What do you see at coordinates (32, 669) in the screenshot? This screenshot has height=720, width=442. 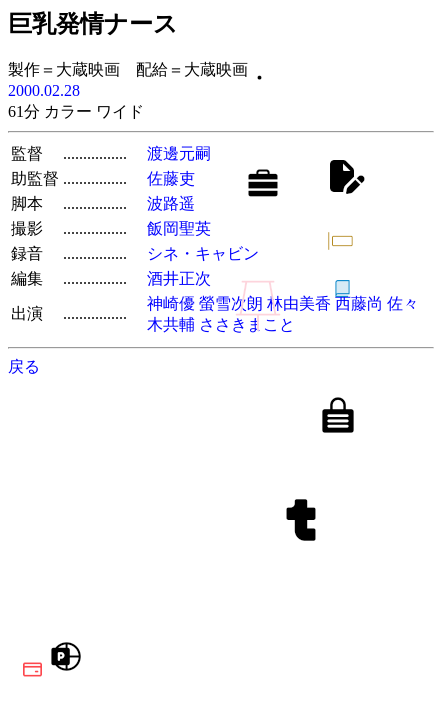 I see `manage payment methods` at bounding box center [32, 669].